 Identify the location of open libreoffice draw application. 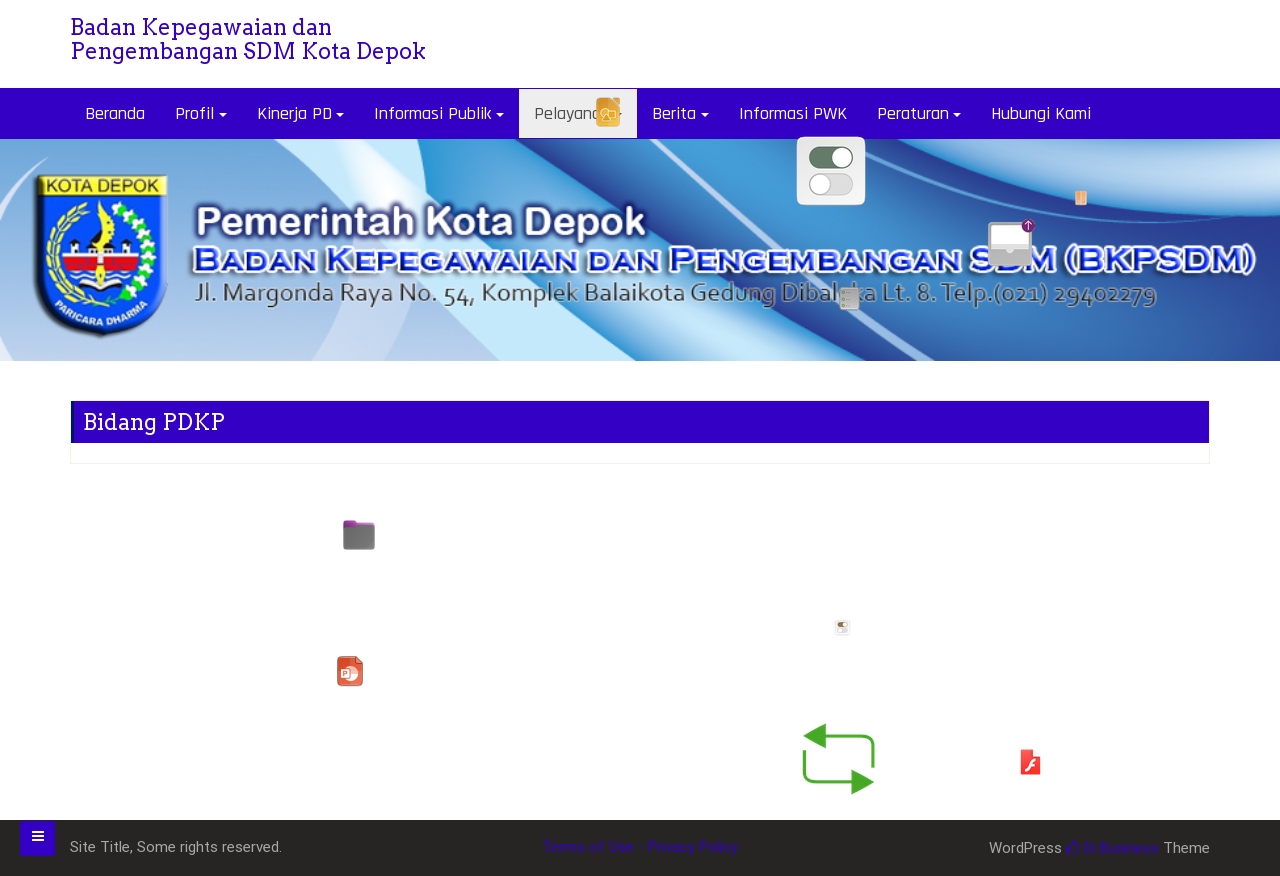
(608, 112).